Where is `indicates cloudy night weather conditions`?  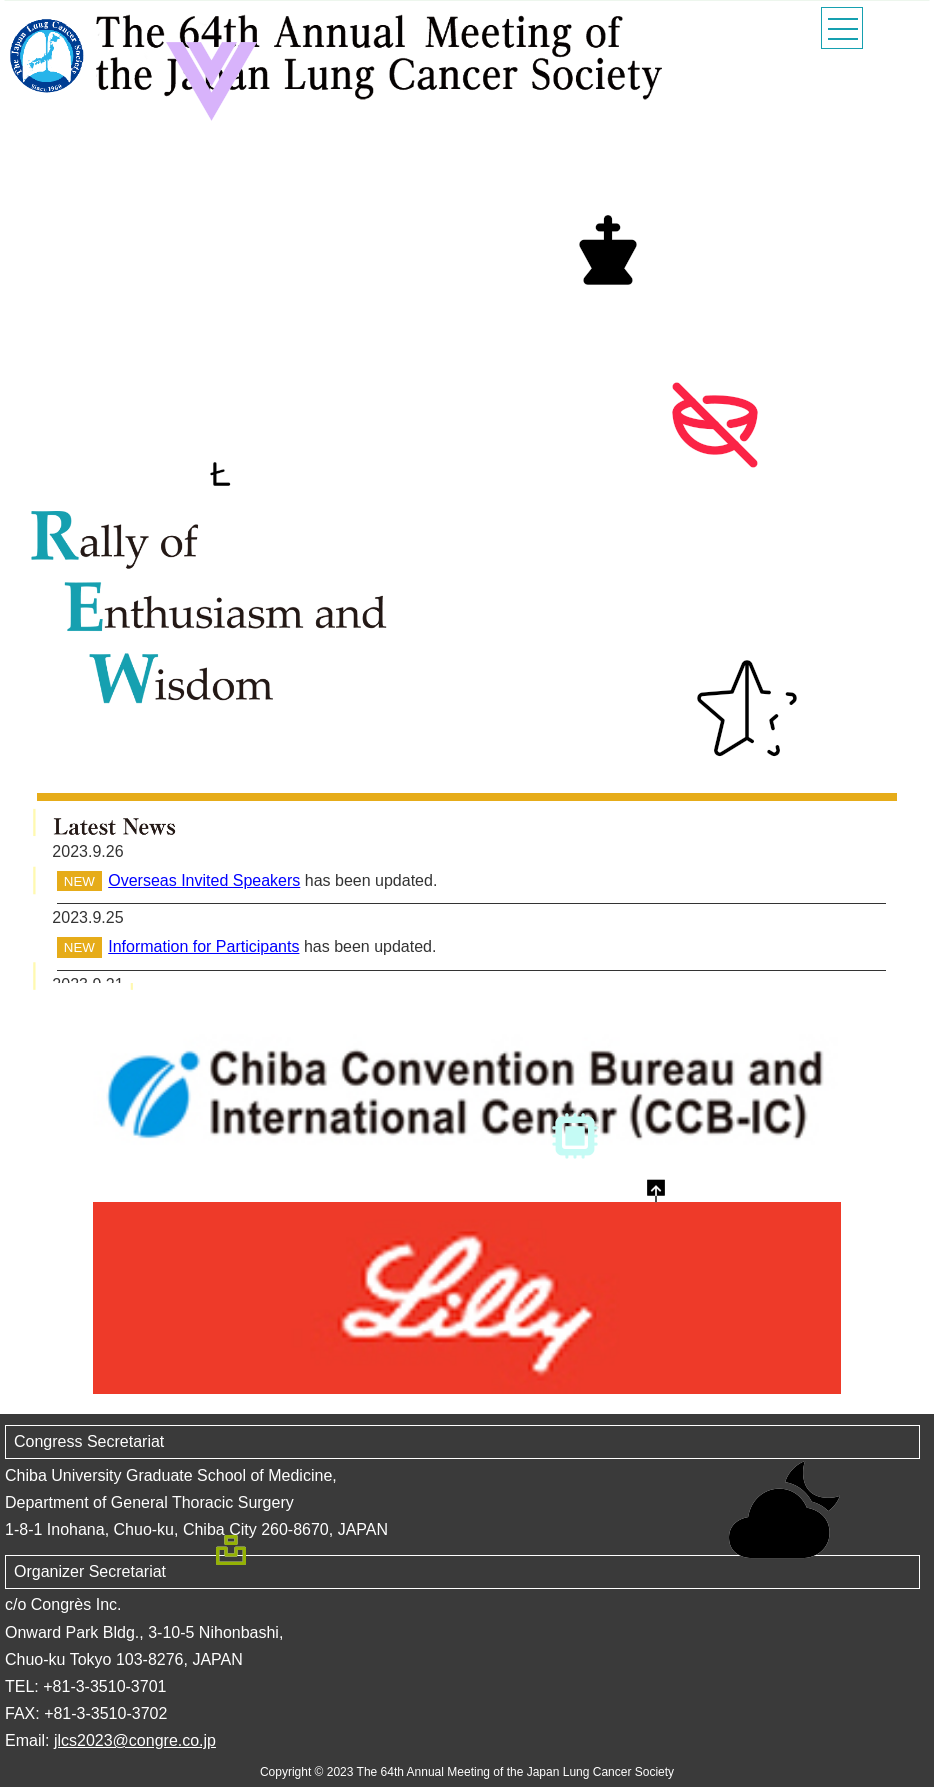
indicates cloudy night weather conditions is located at coordinates (784, 1509).